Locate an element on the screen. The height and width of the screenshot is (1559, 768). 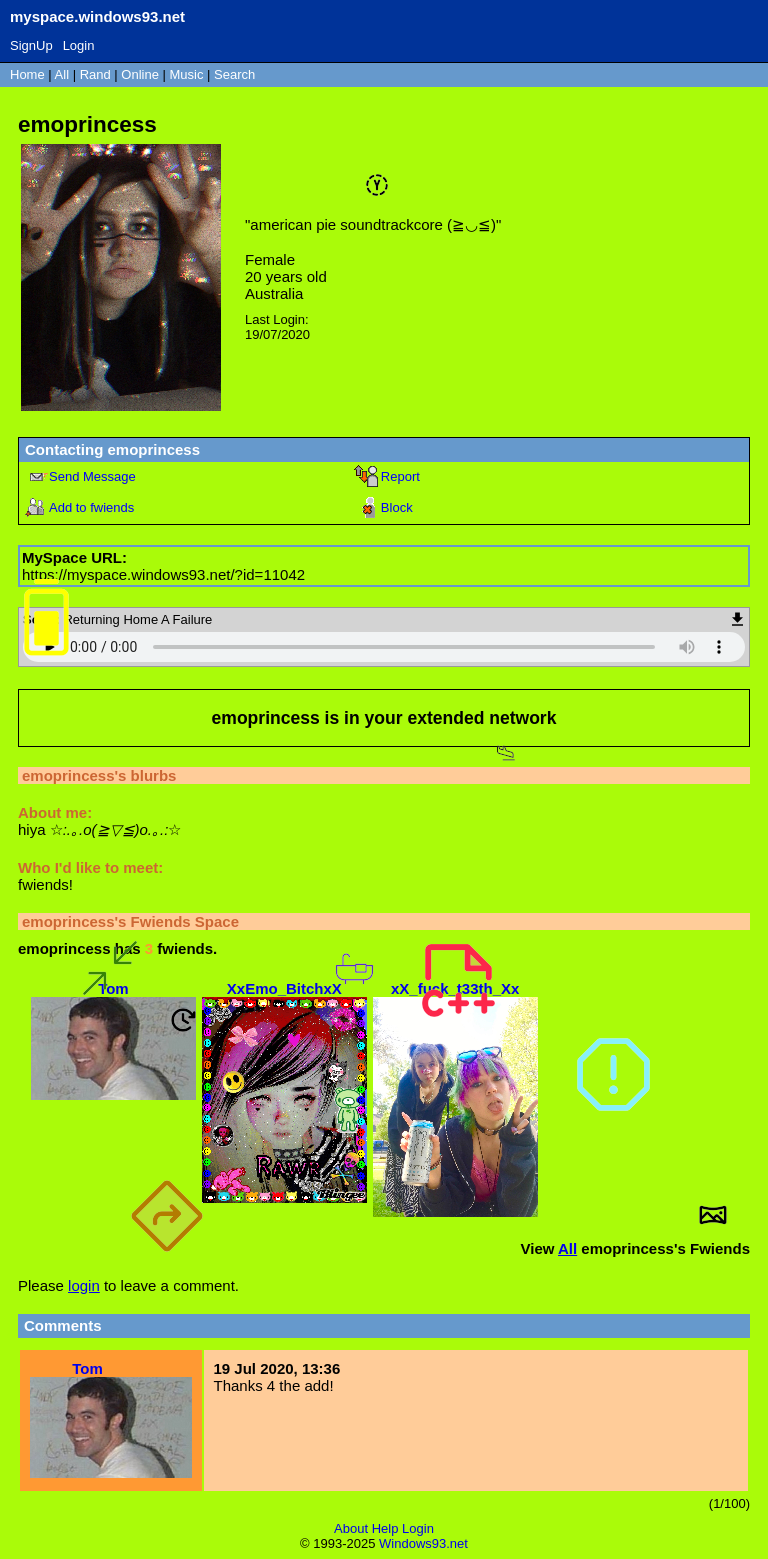
indicates a warning or critical alert is located at coordinates (613, 1074).